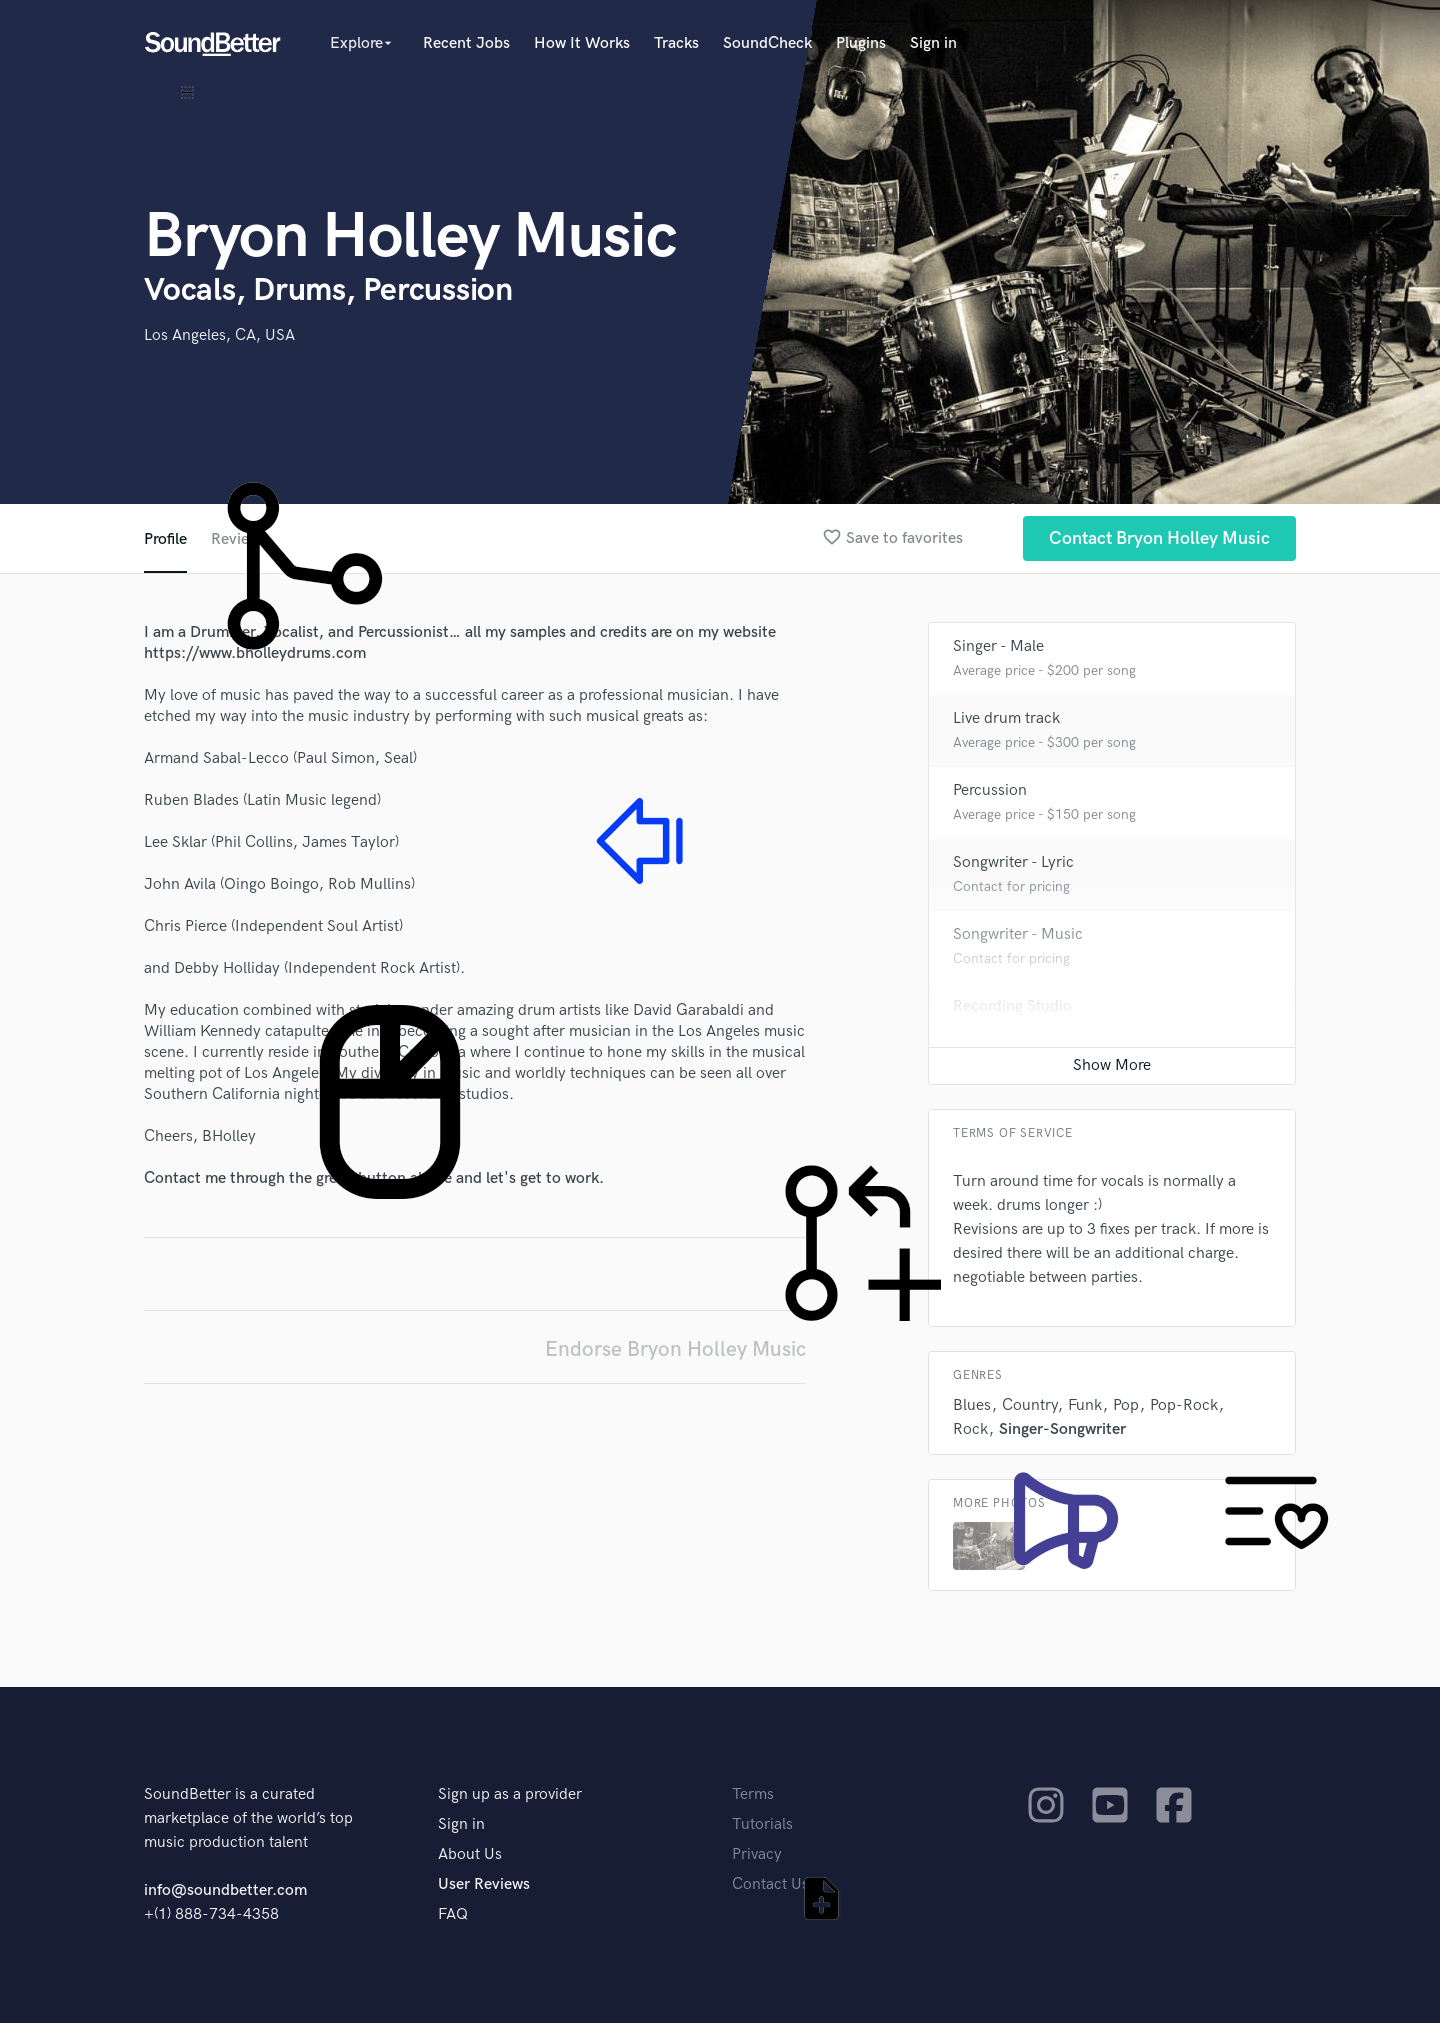 The width and height of the screenshot is (1440, 2023). I want to click on create a new note, so click(821, 1898).